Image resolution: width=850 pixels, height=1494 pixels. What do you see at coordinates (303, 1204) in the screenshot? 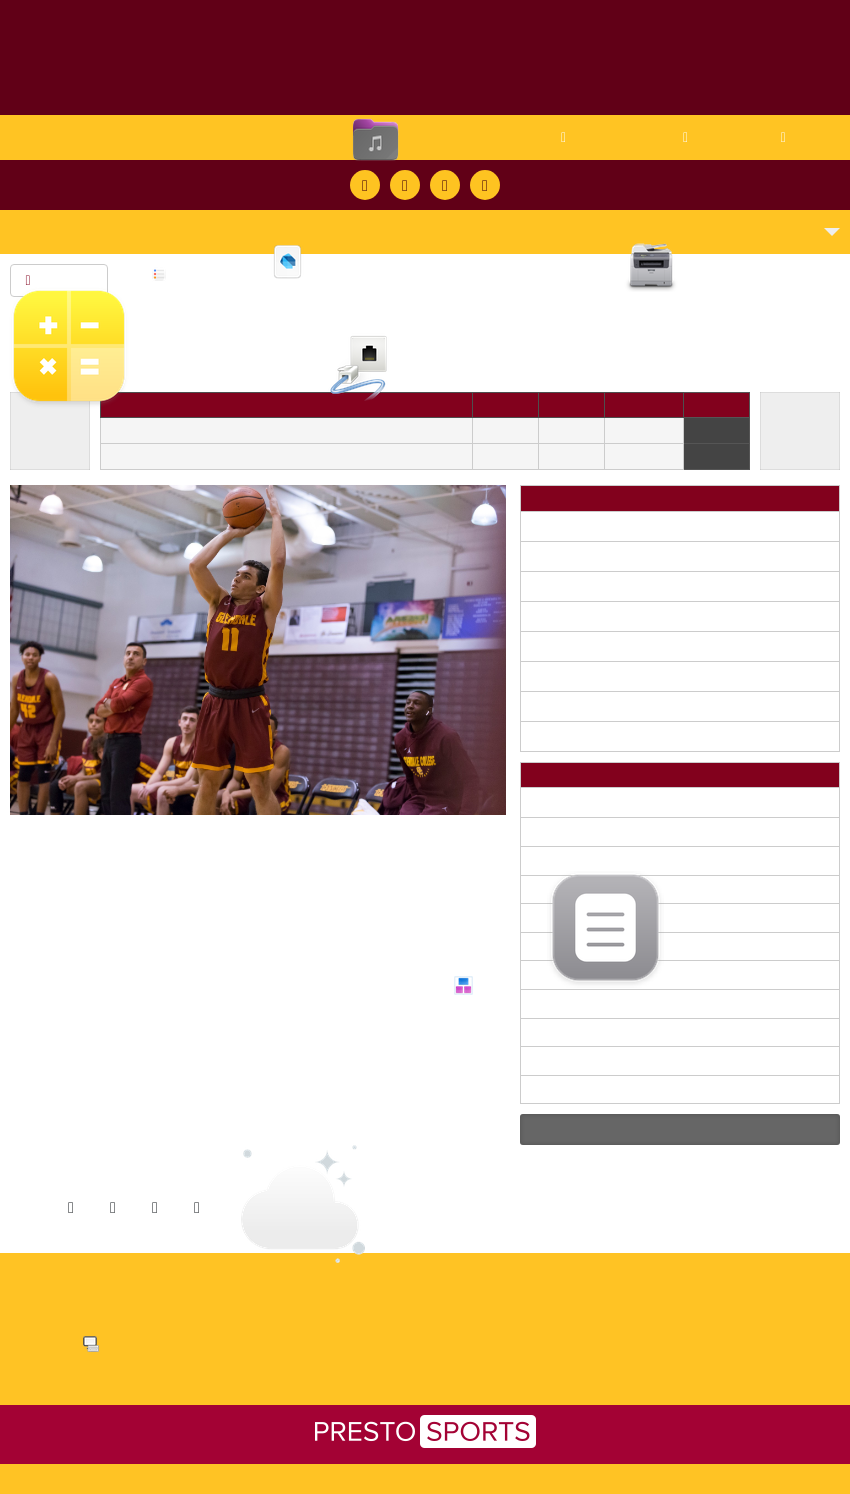
I see `indicates overcast or cloudy conditions at night` at bounding box center [303, 1204].